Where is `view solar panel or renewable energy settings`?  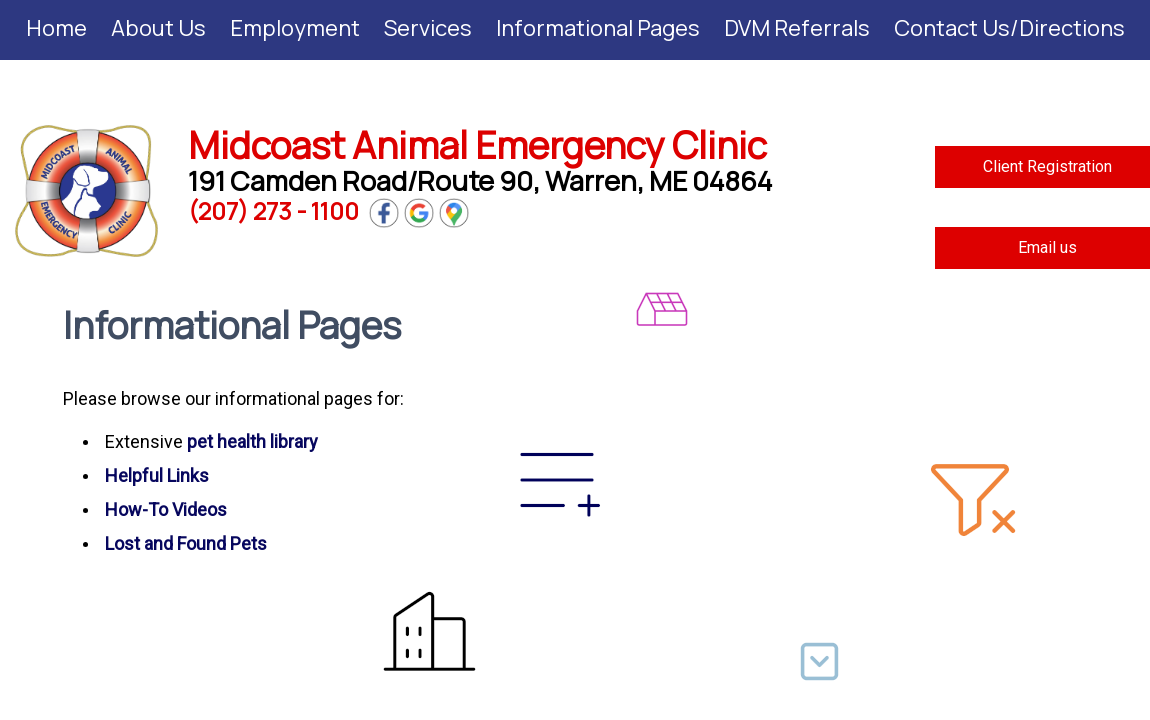
view solar panel or renewable energy settings is located at coordinates (662, 311).